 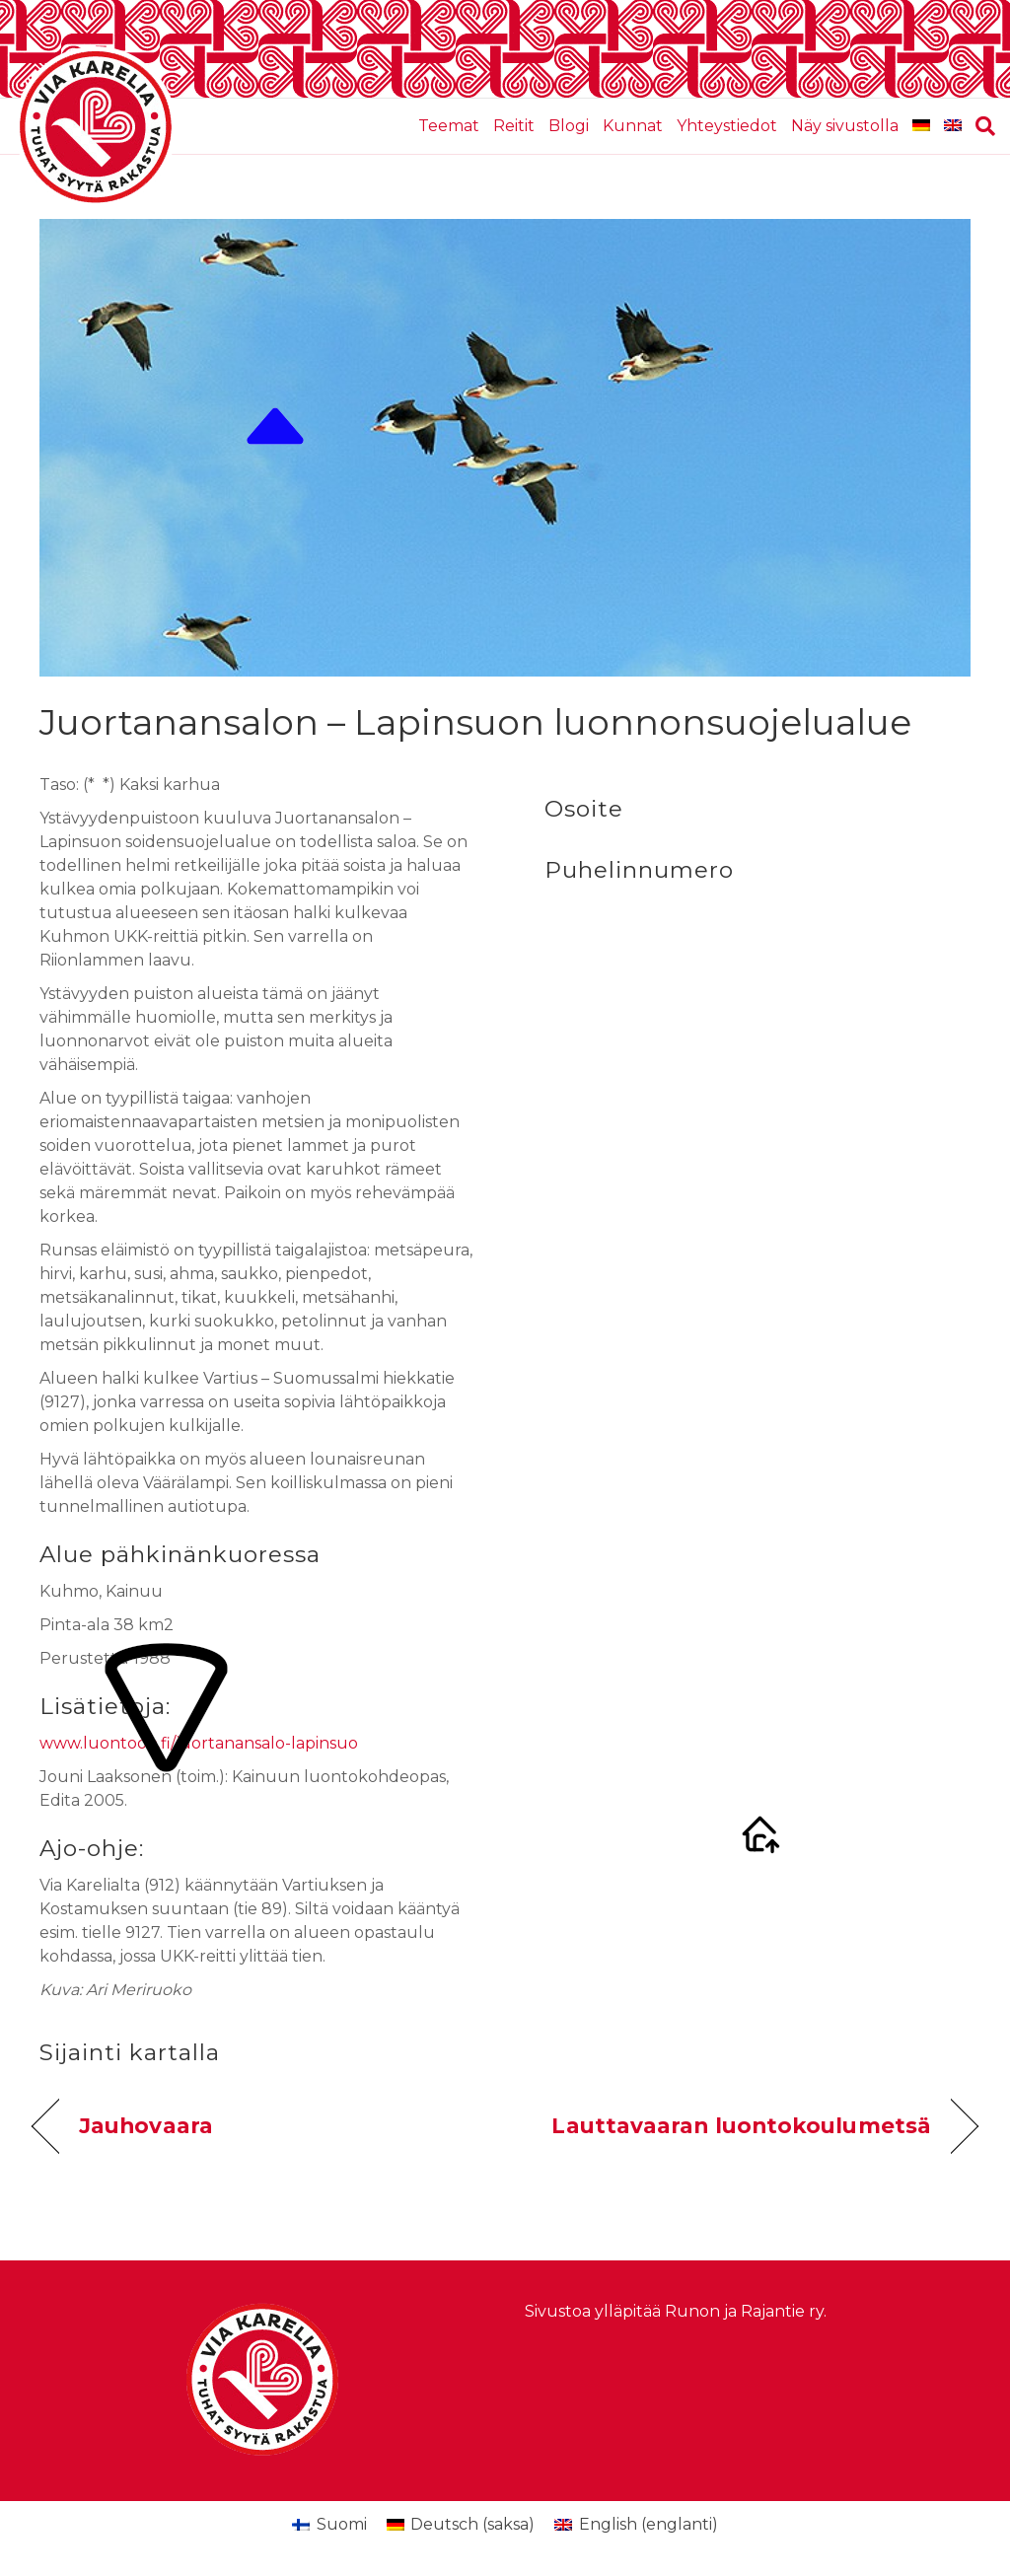 I want to click on collapse an expanded section, so click(x=275, y=426).